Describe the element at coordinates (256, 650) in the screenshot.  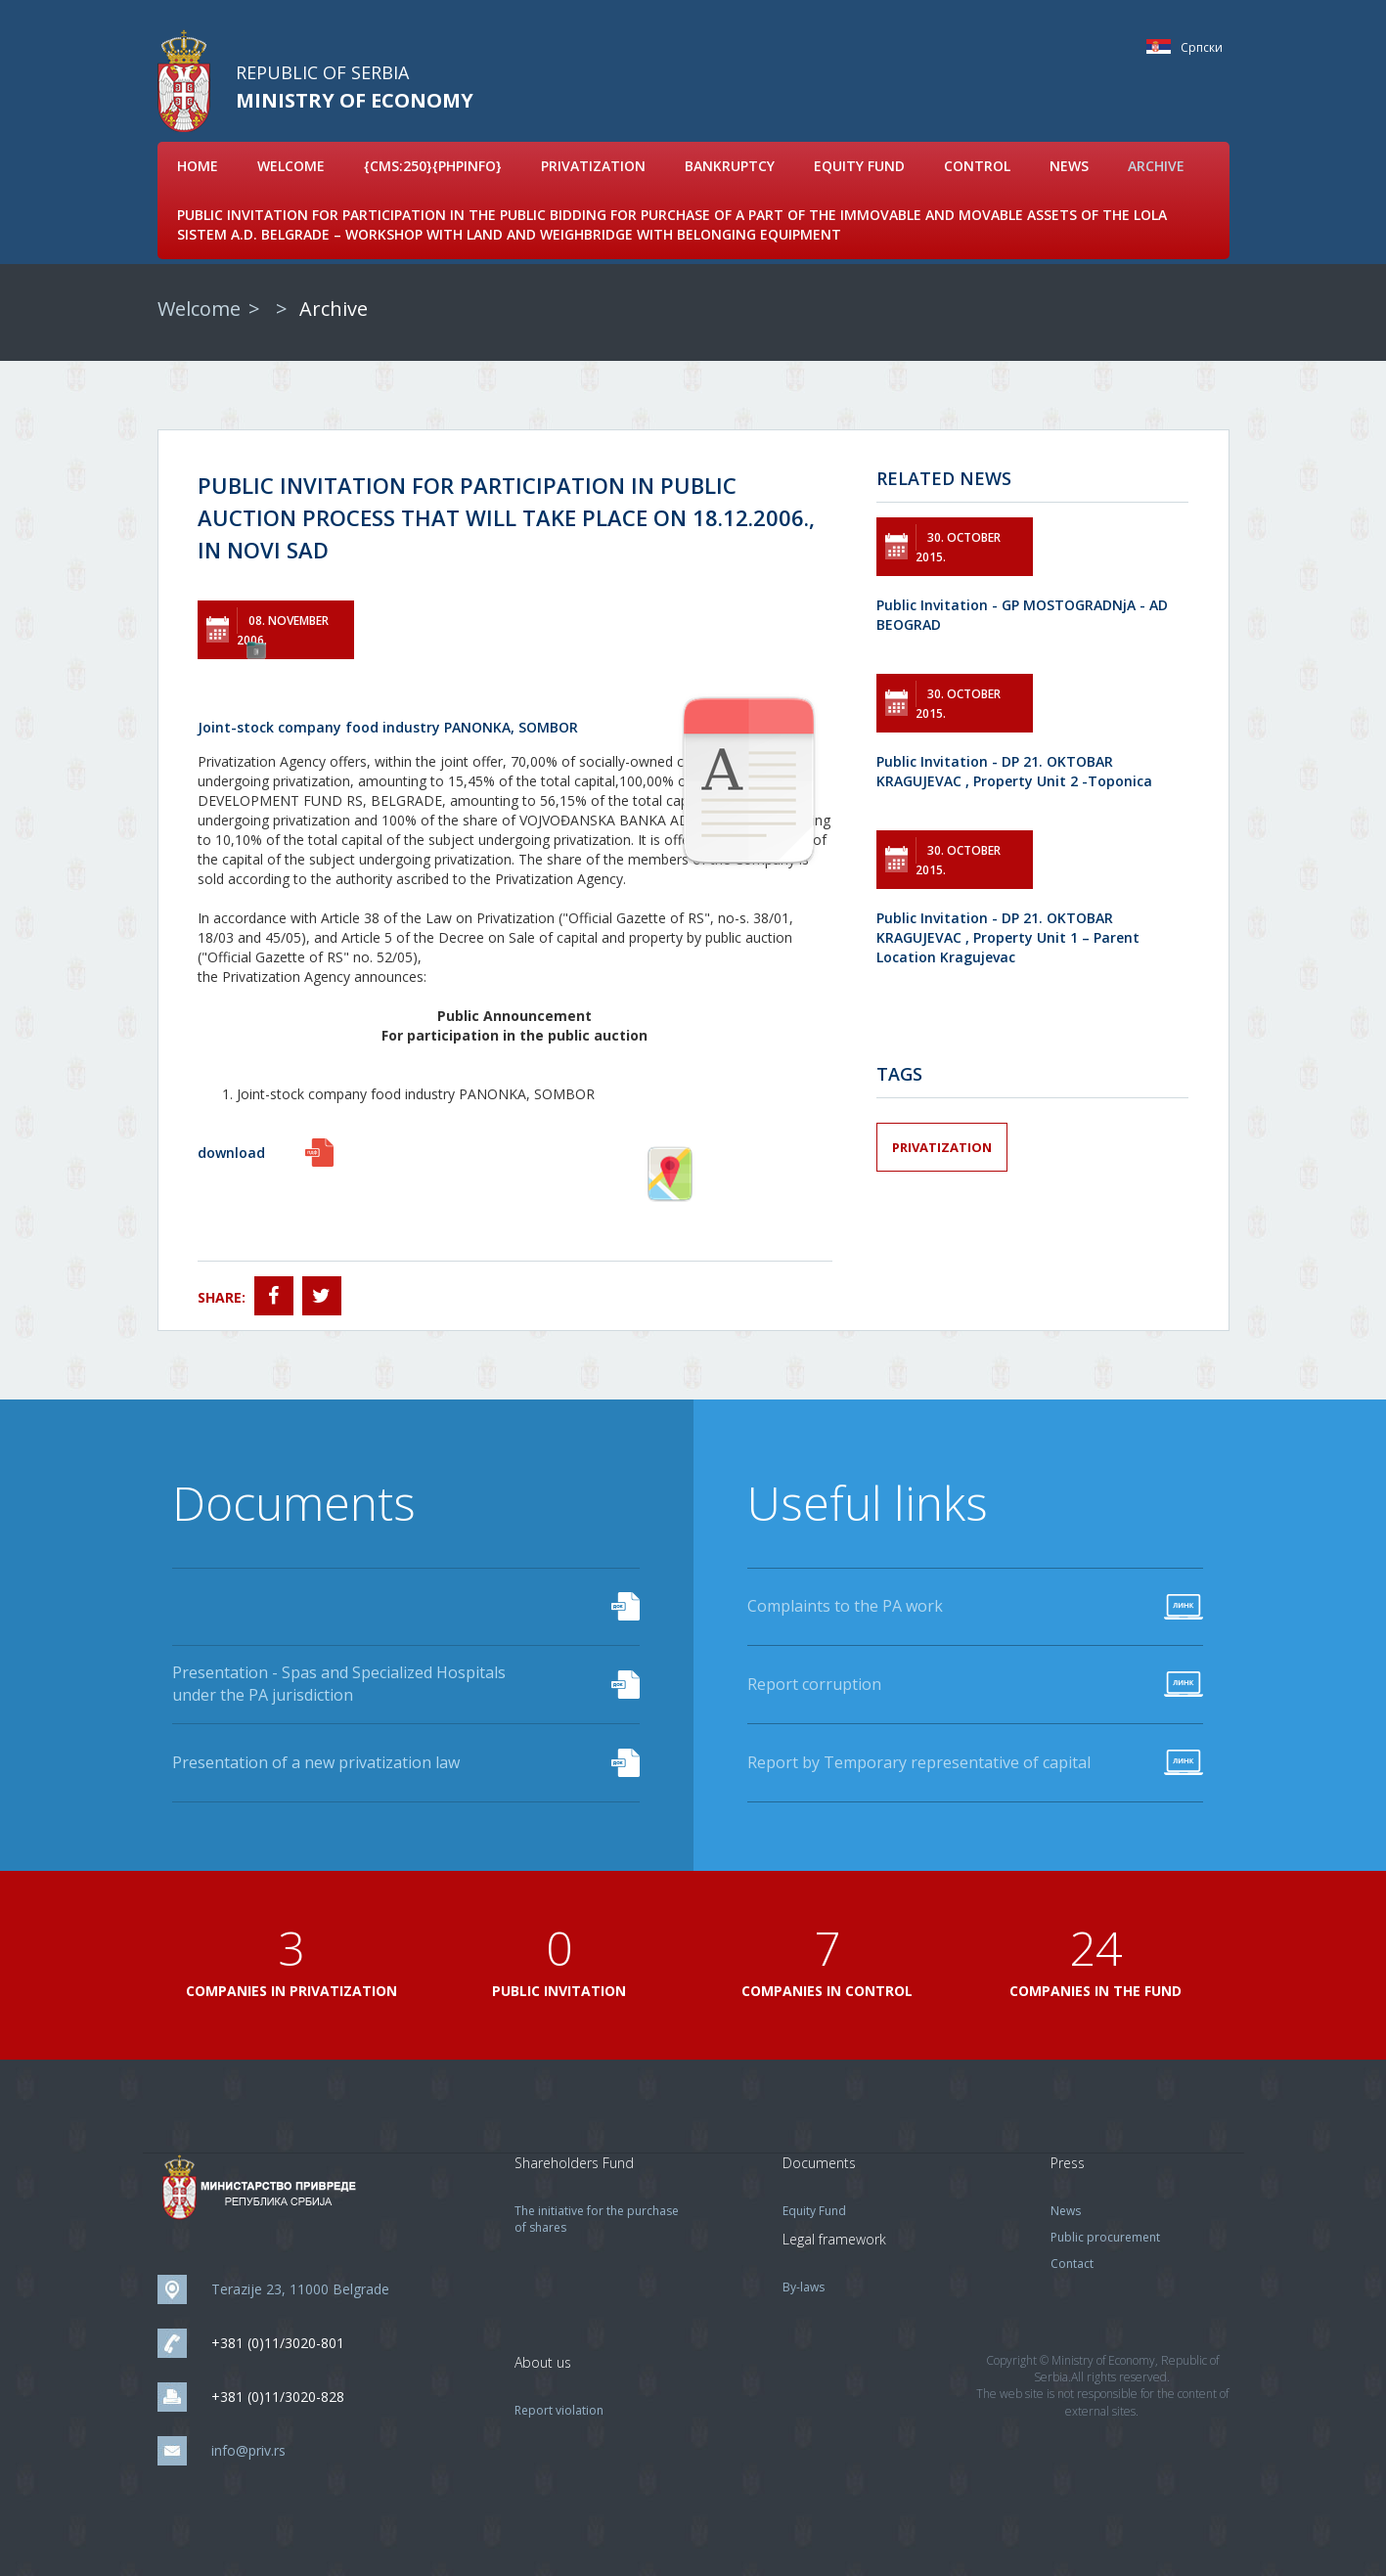
I see `access your templates folder` at that location.